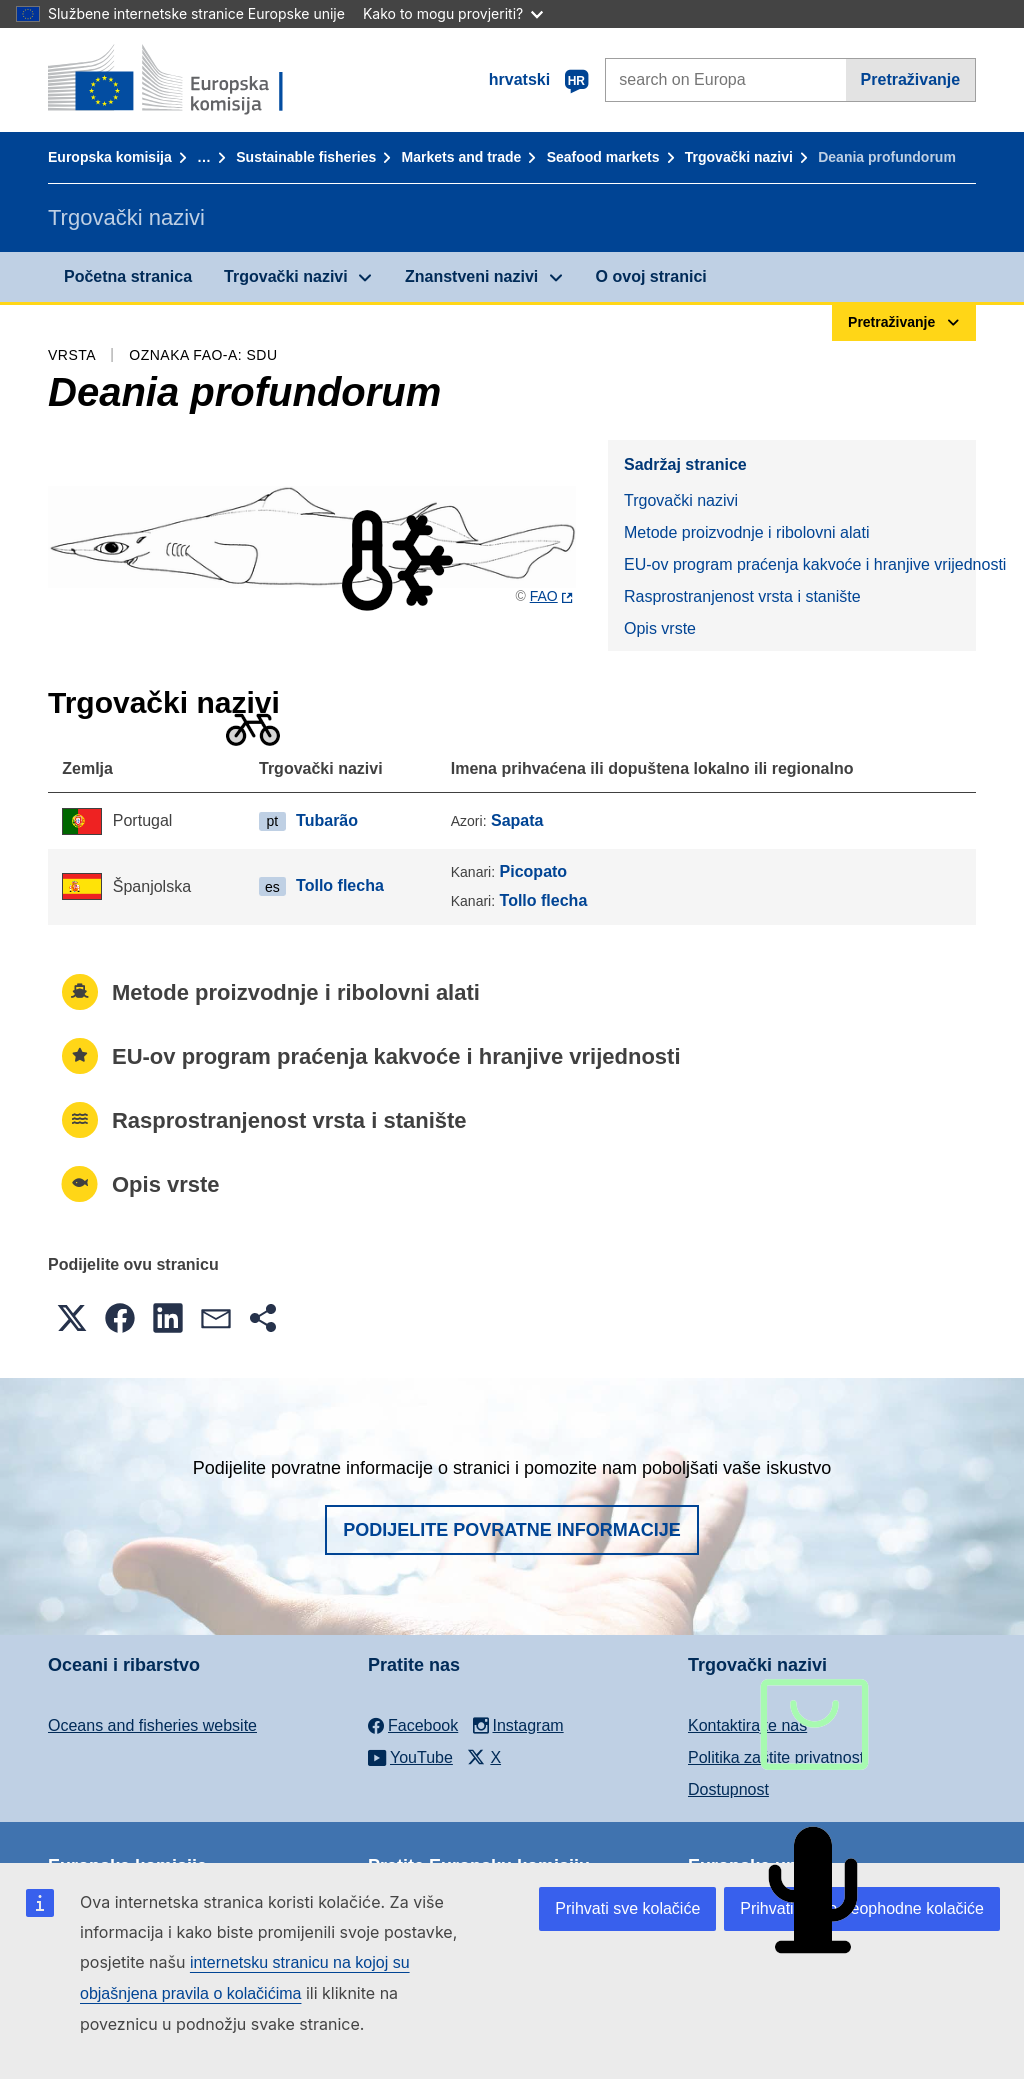  I want to click on access bike-sharing or cycling services, so click(253, 729).